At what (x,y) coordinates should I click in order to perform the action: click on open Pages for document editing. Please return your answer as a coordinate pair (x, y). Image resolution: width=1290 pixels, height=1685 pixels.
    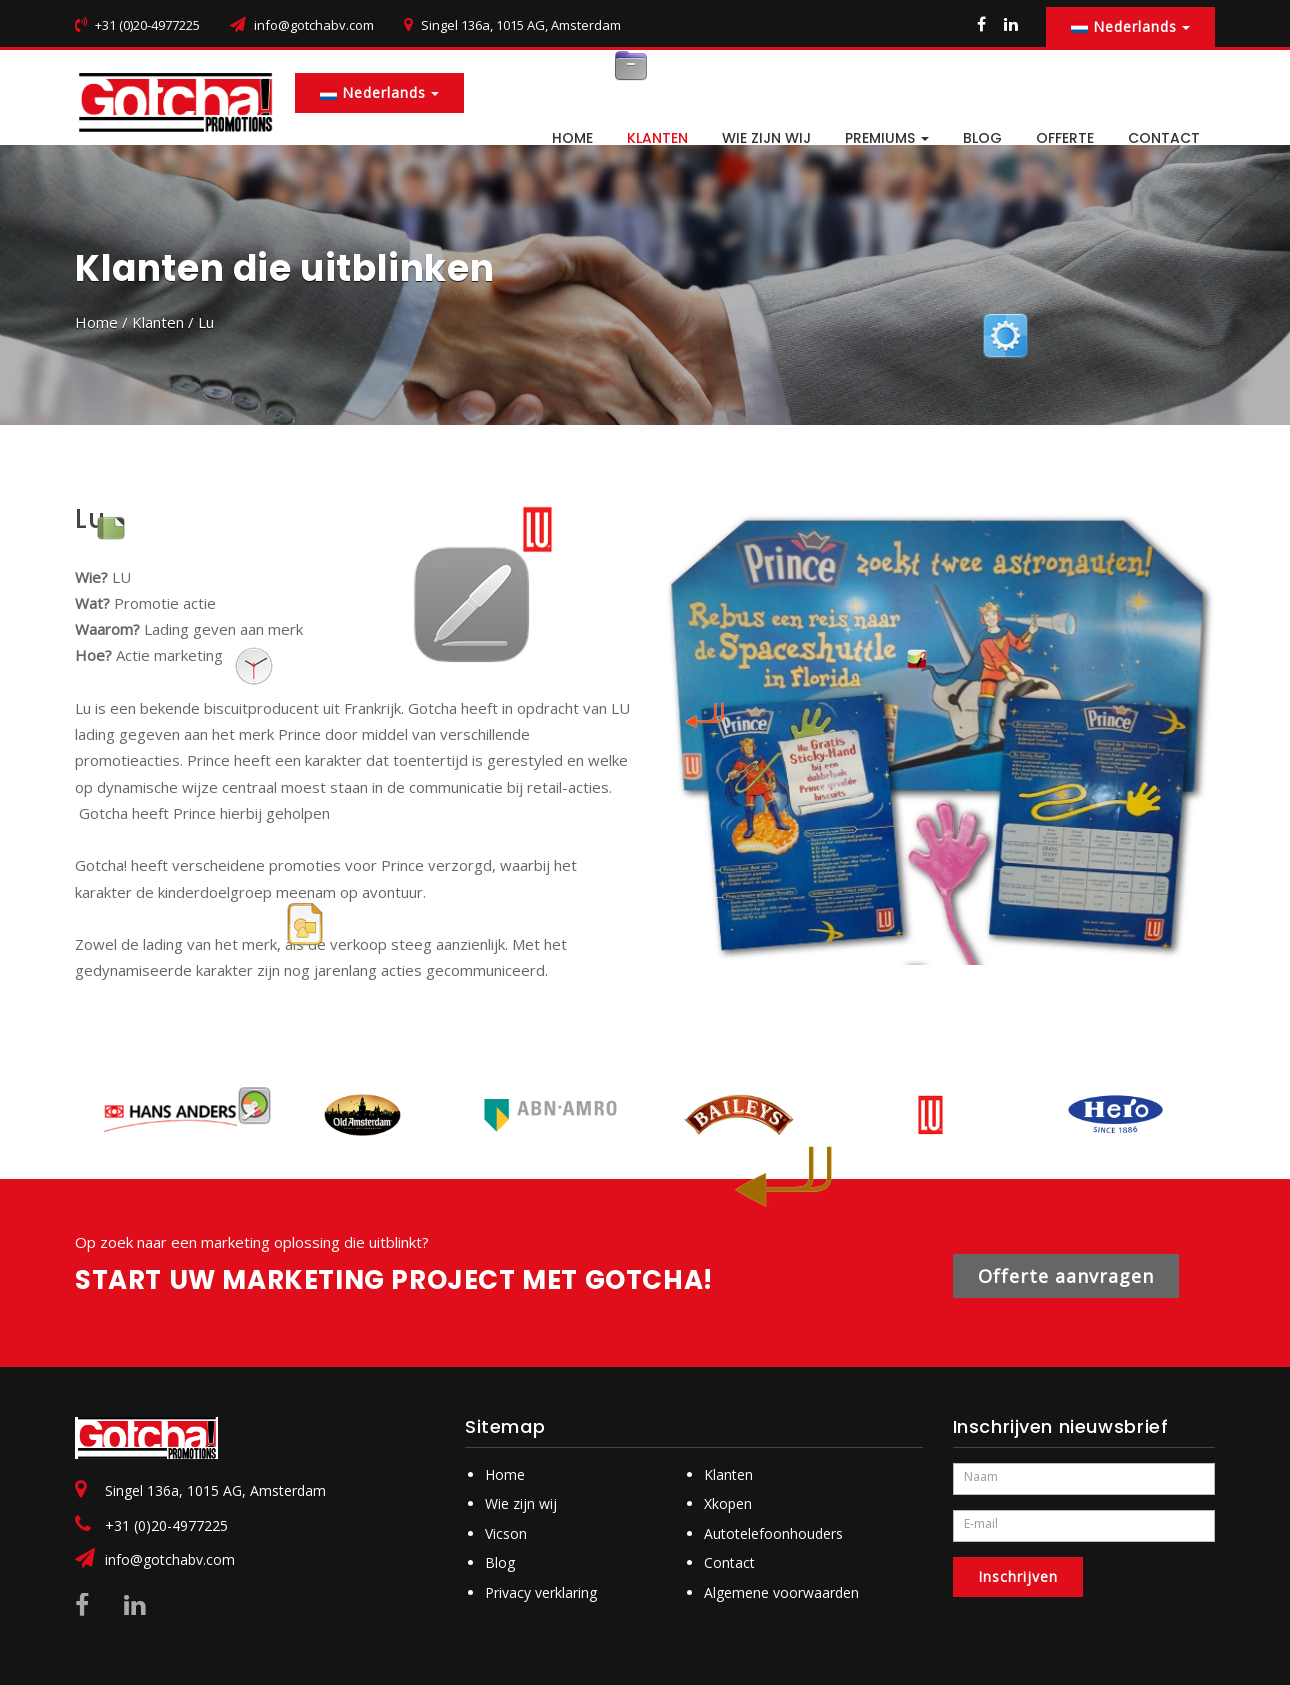
    Looking at the image, I should click on (471, 604).